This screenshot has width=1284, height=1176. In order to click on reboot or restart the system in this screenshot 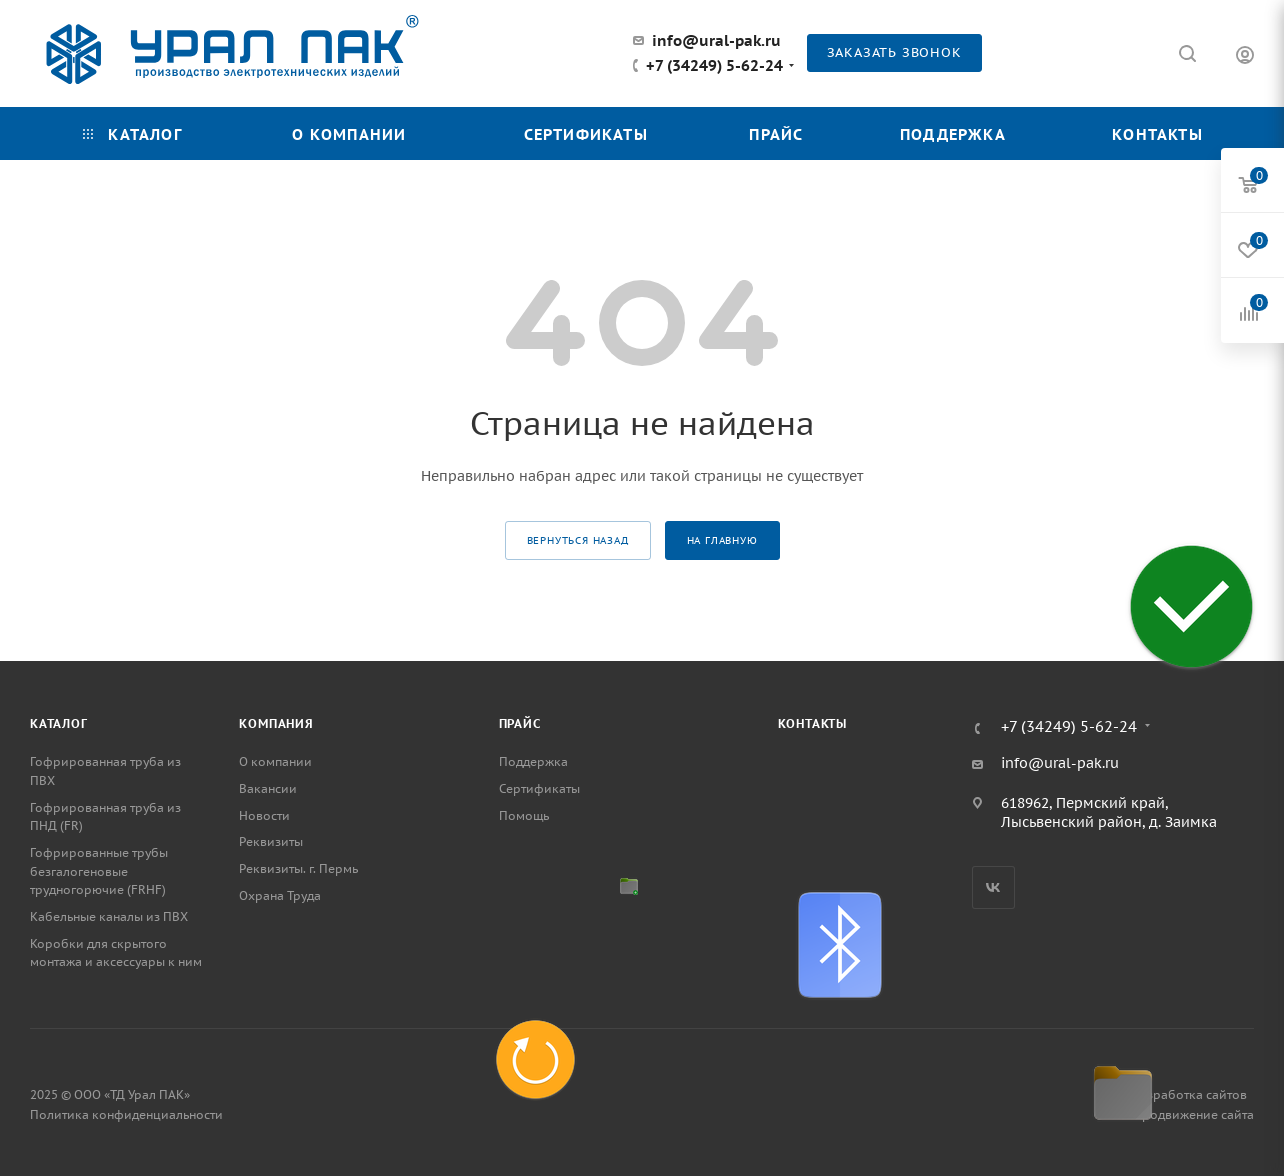, I will do `click(535, 1059)`.